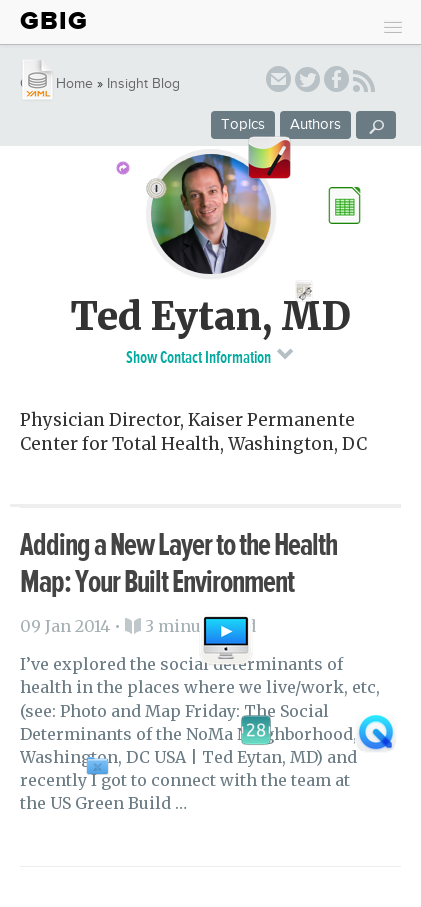 Image resolution: width=421 pixels, height=907 pixels. Describe the element at coordinates (97, 765) in the screenshot. I see `open graphics or design files folder` at that location.